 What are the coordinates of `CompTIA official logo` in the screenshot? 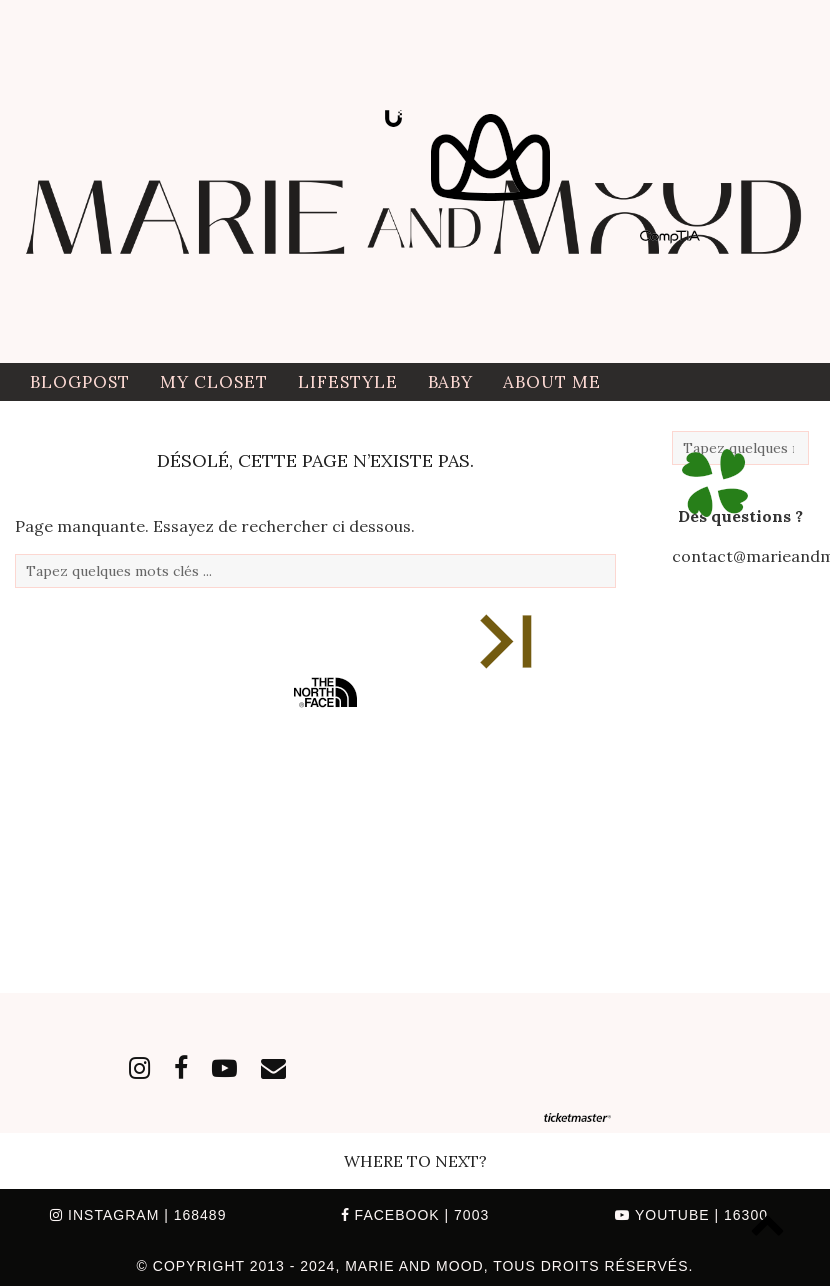 It's located at (670, 237).